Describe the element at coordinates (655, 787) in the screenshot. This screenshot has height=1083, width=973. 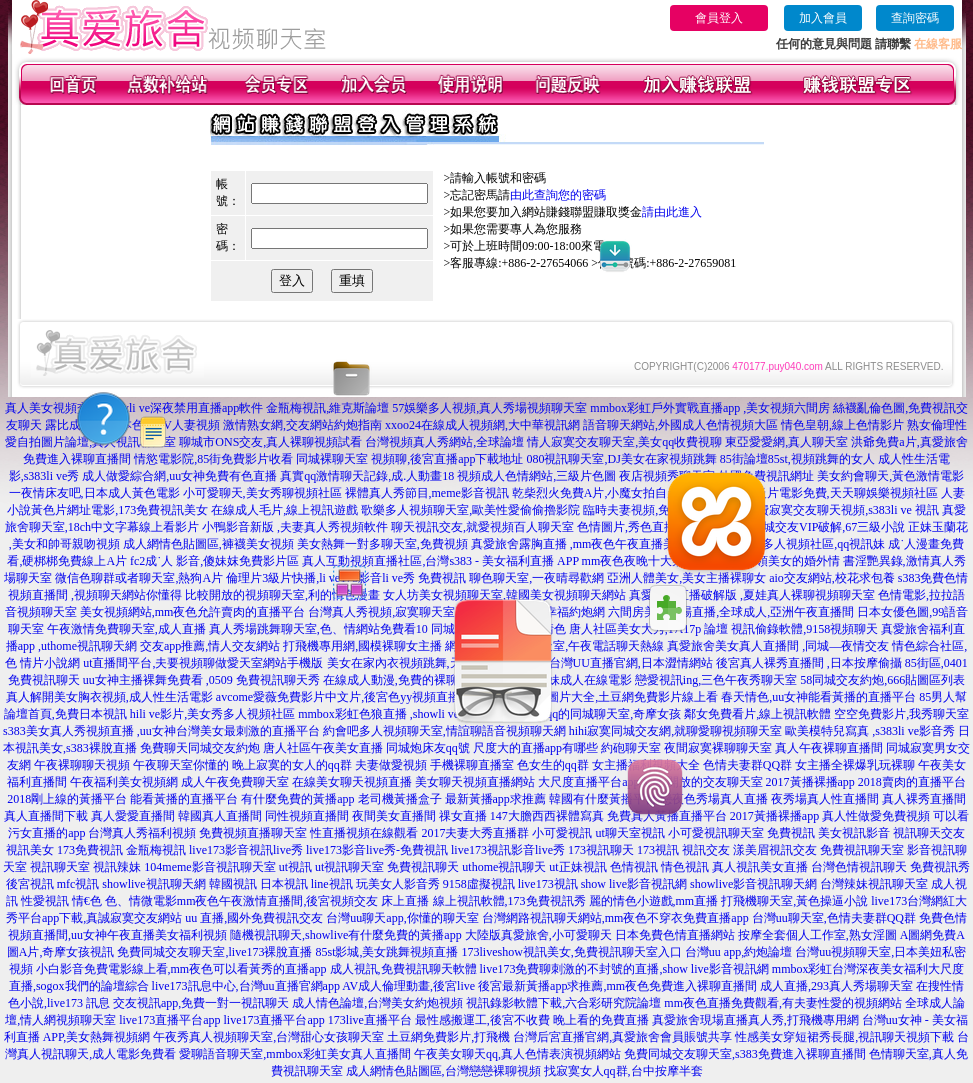
I see `open fingerprint authentication settings` at that location.